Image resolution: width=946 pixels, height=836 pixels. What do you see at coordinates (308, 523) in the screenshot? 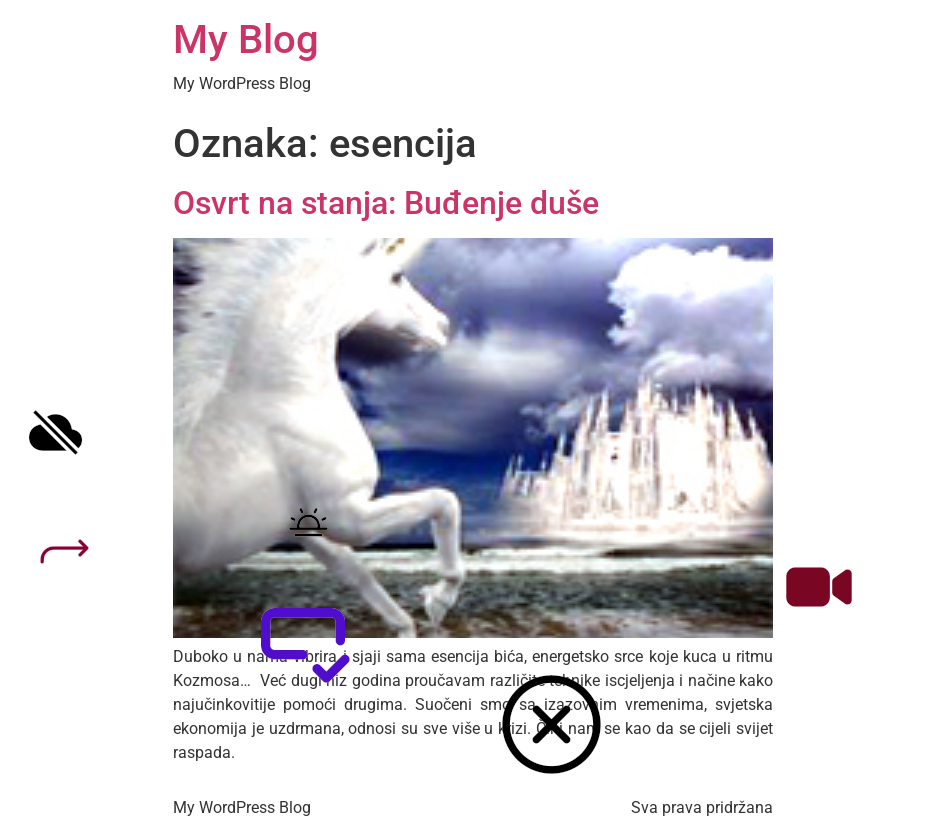
I see `toggle sunrise or sunset theme` at bounding box center [308, 523].